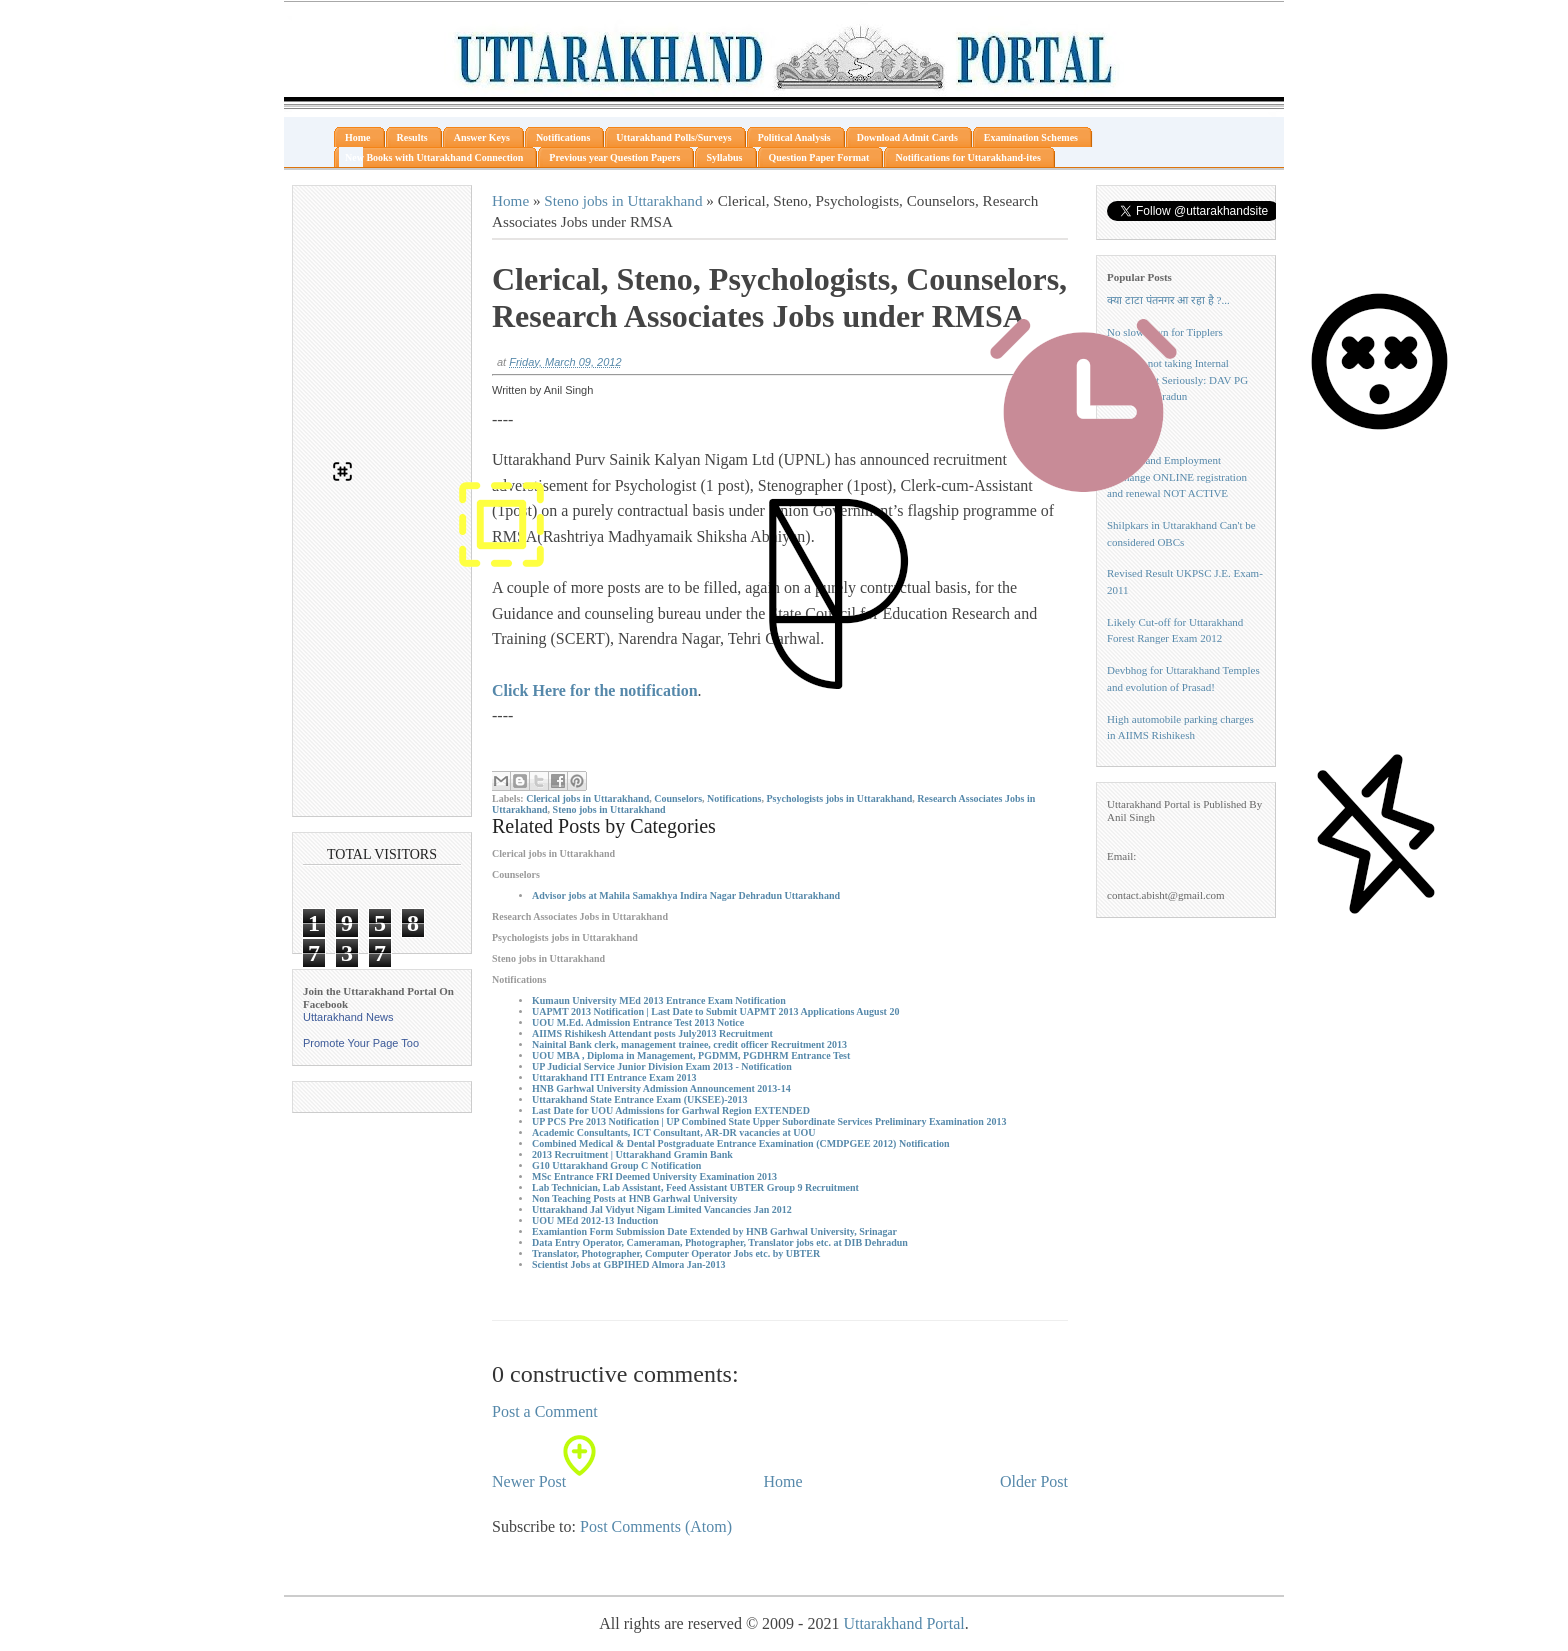  I want to click on phosphor icons library logo, so click(824, 583).